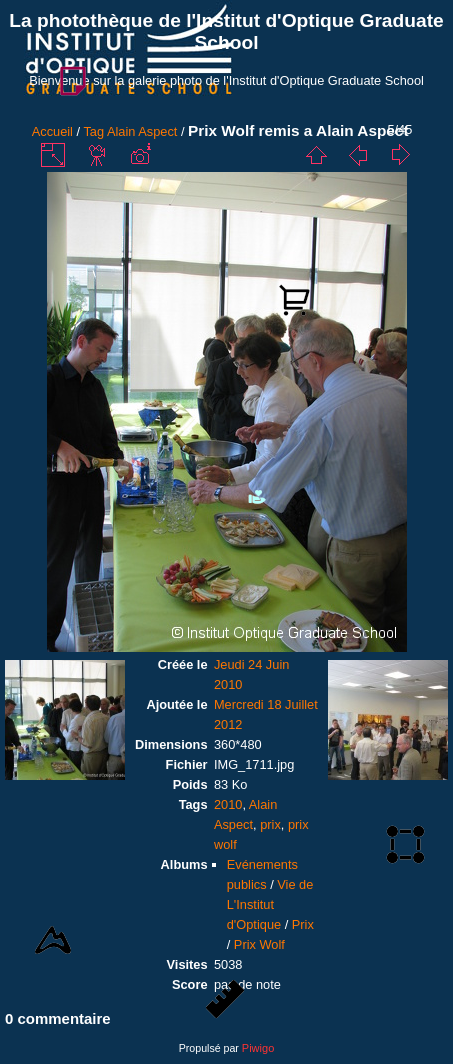 This screenshot has width=453, height=1064. Describe the element at coordinates (257, 497) in the screenshot. I see `donate or make a charitable contribution` at that location.